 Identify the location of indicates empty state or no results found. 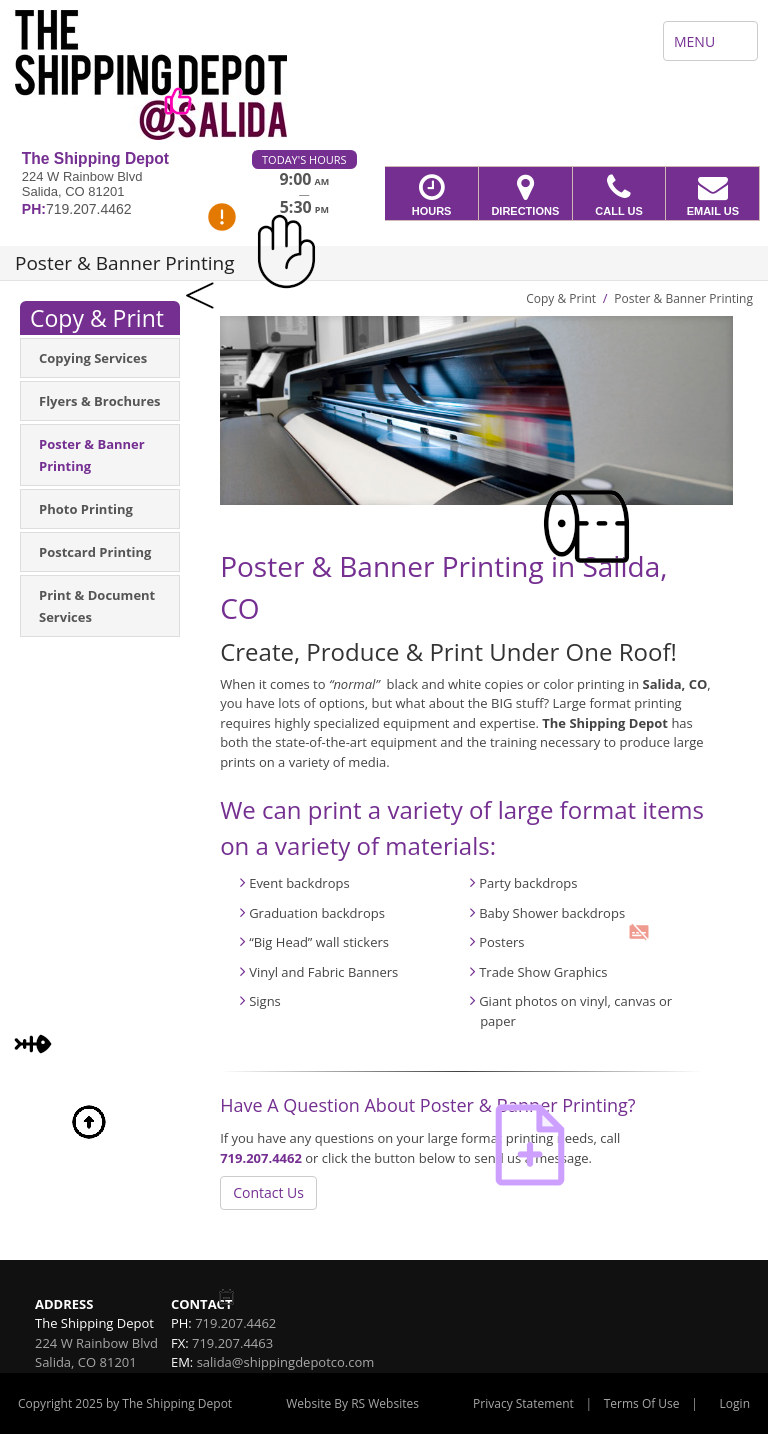
(33, 1044).